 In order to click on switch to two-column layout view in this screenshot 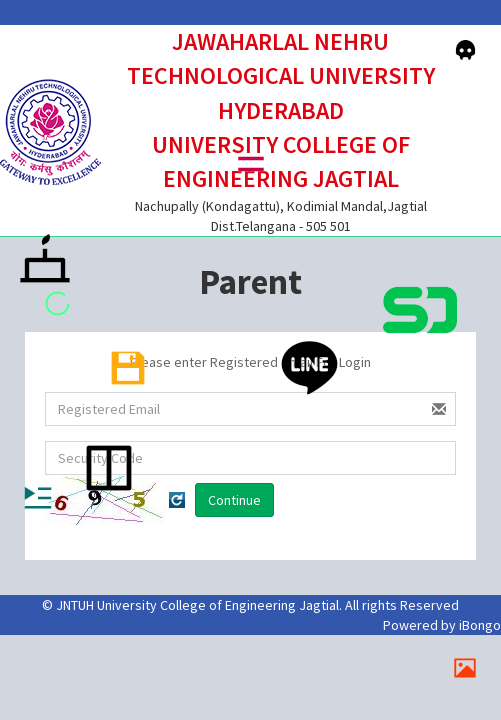, I will do `click(109, 468)`.